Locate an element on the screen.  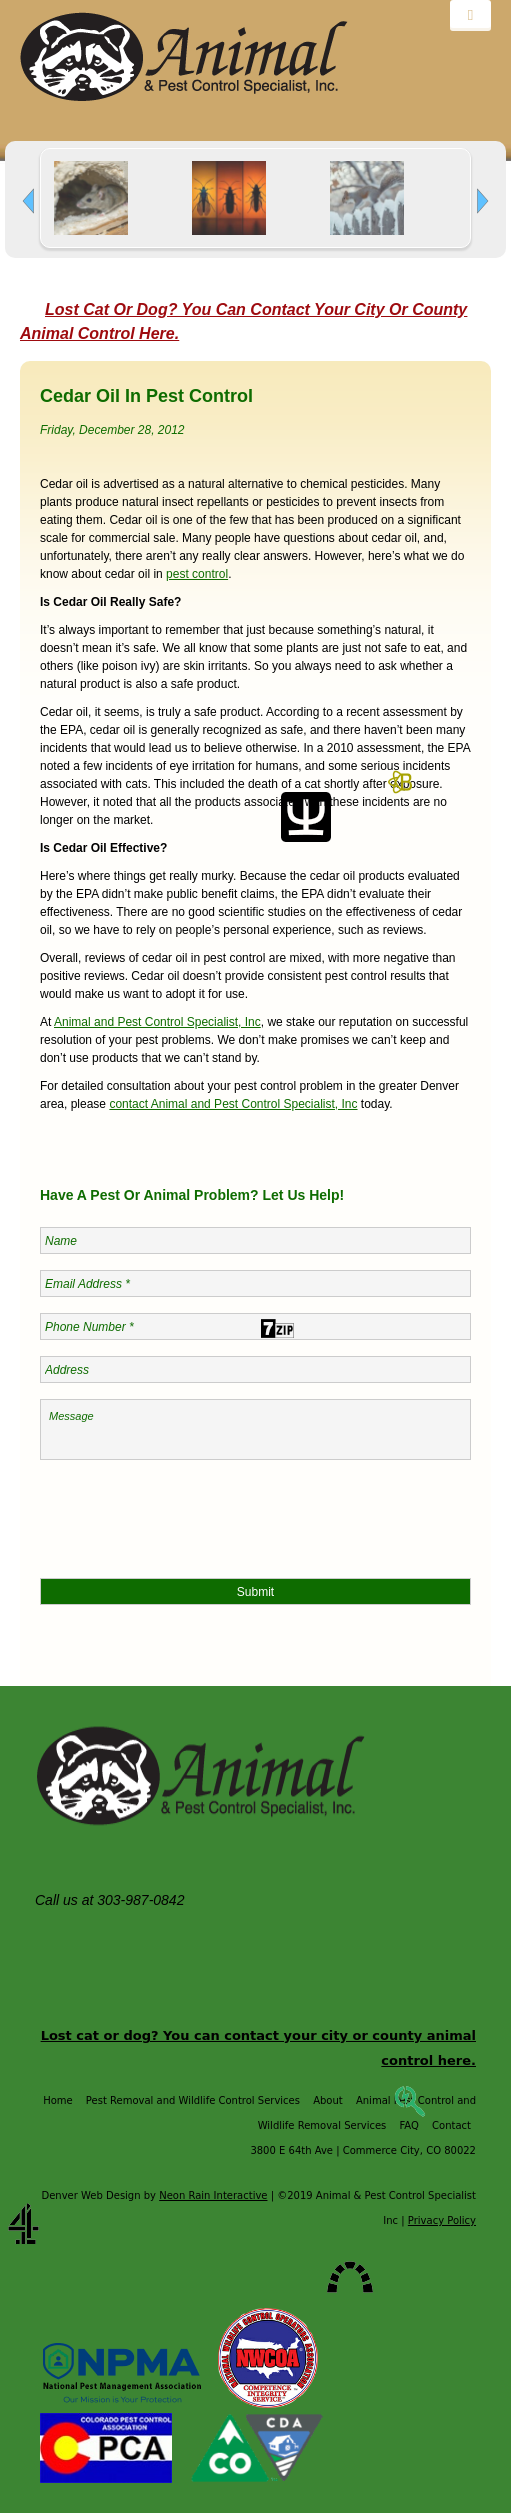
open the Rime input method application is located at coordinates (306, 817).